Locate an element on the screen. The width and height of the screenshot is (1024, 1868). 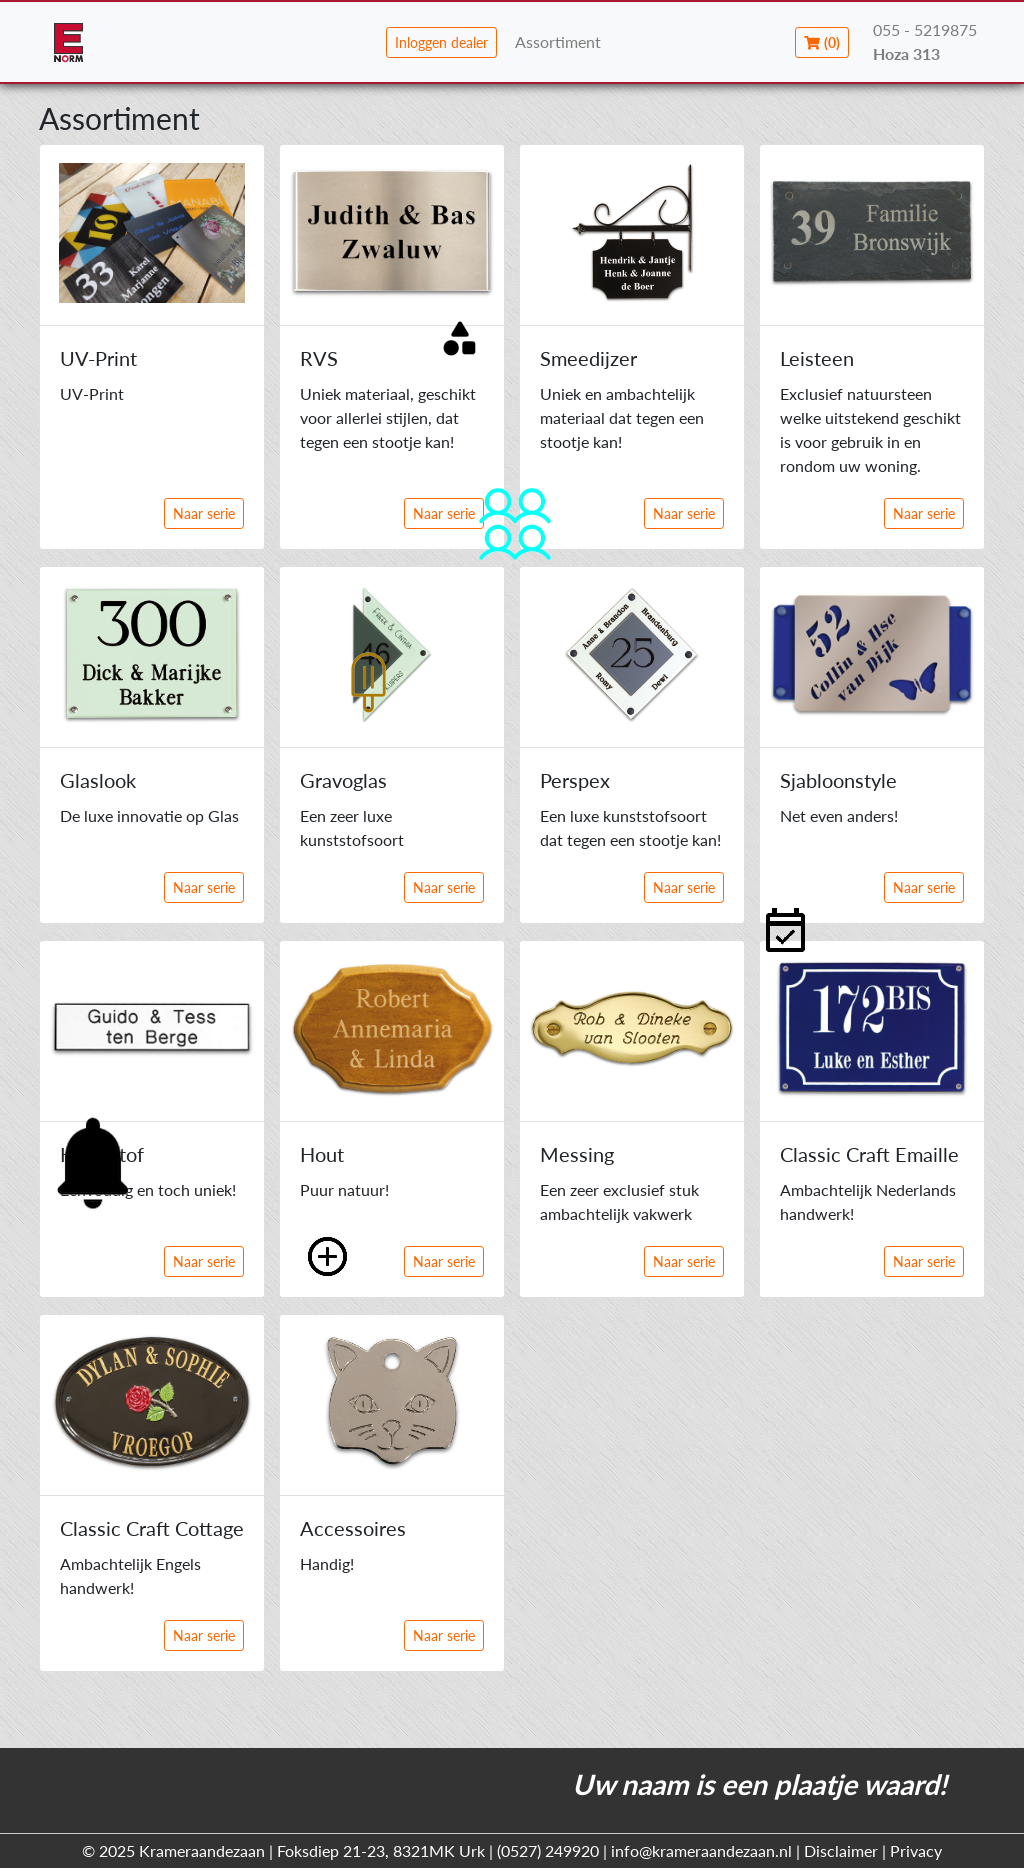
indicates summer or seasonal content is located at coordinates (368, 681).